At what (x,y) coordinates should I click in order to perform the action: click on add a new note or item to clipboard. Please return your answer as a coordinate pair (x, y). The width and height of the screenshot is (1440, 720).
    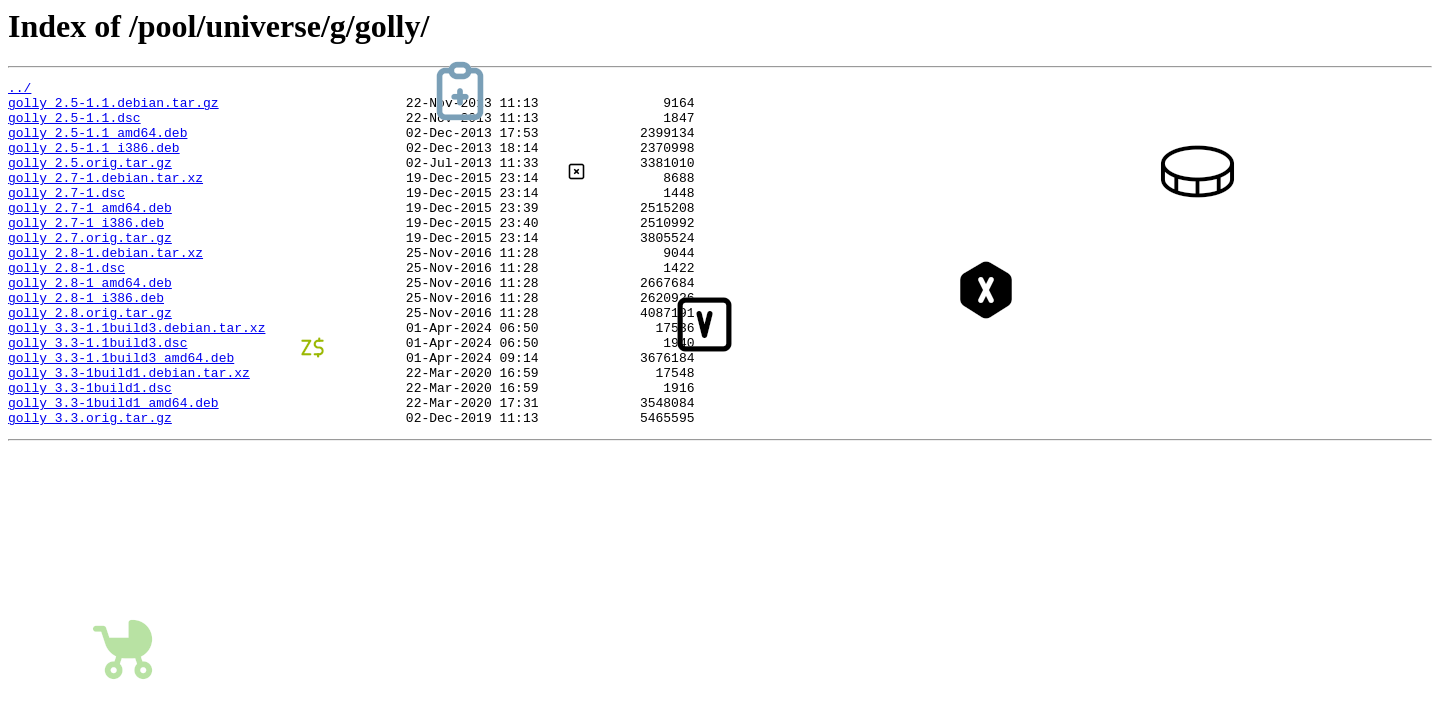
    Looking at the image, I should click on (460, 91).